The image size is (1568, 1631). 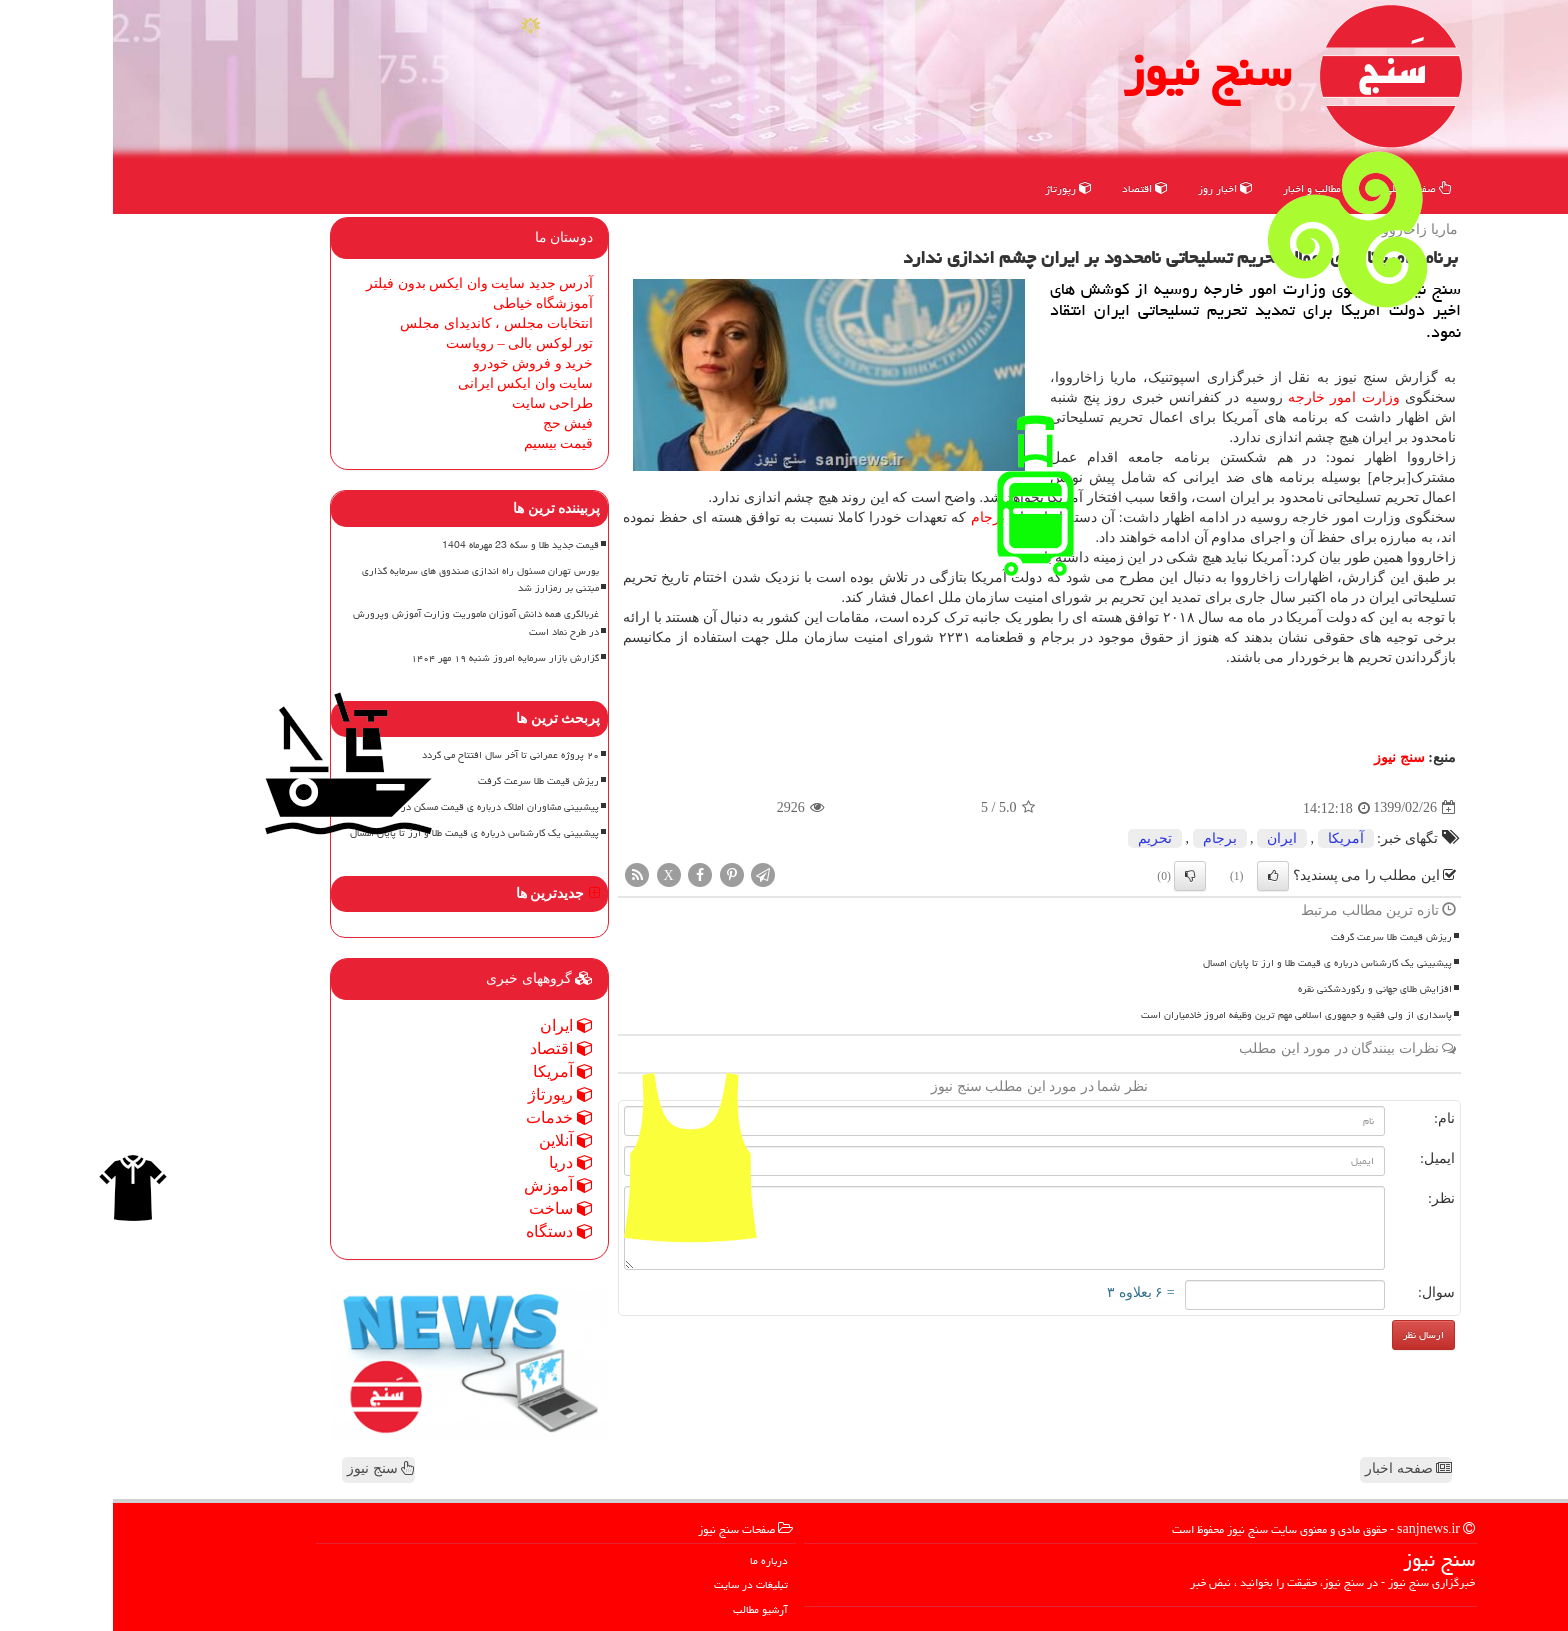 What do you see at coordinates (530, 27) in the screenshot?
I see `wisdom or knowledge stat indicator` at bounding box center [530, 27].